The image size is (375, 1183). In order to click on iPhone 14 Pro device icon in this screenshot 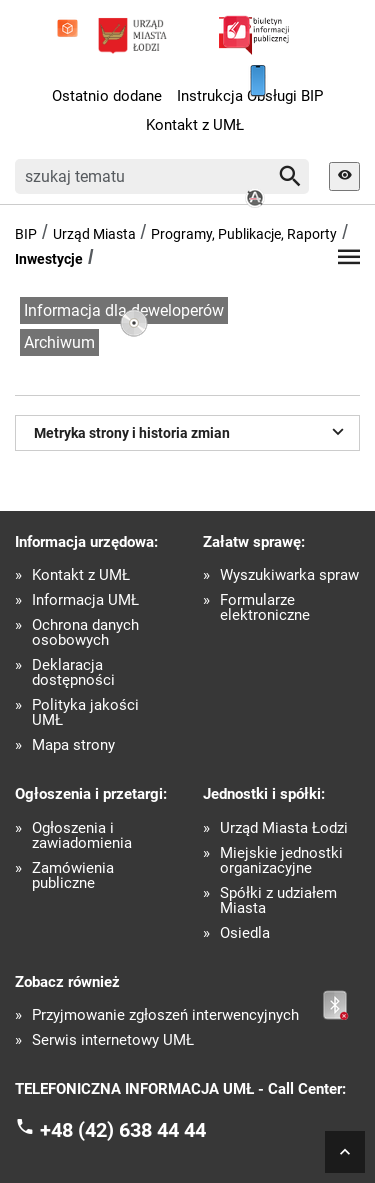, I will do `click(258, 81)`.